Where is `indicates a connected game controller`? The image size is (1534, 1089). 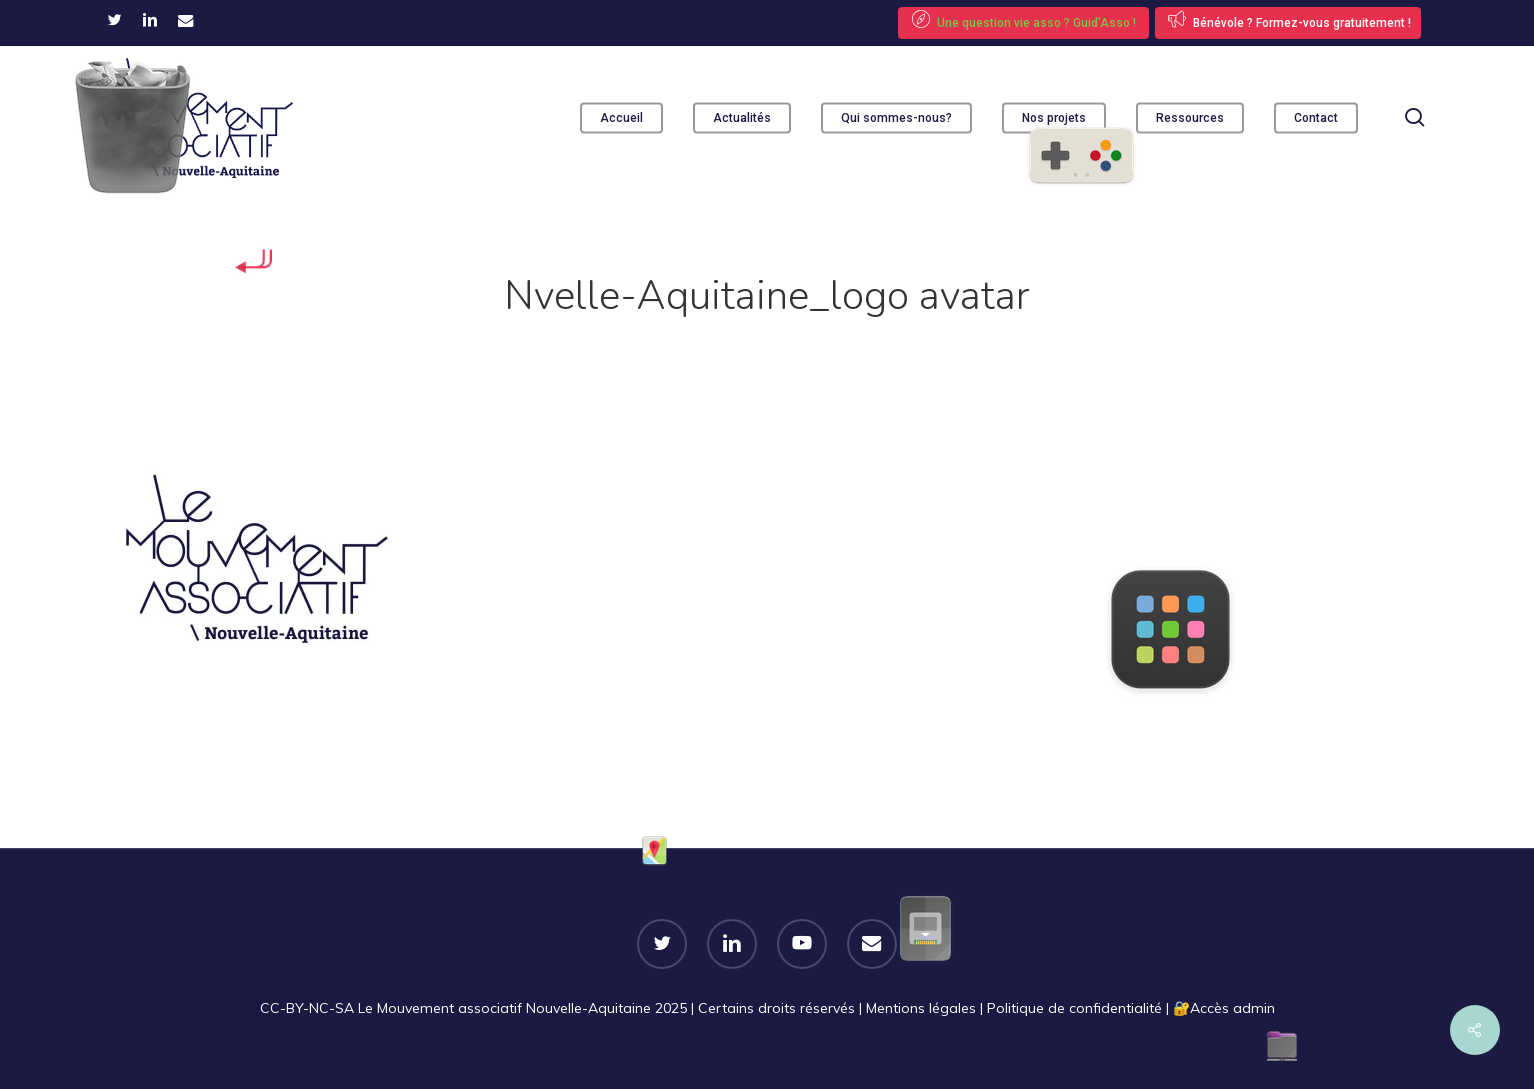
indicates a connected game controller is located at coordinates (1081, 155).